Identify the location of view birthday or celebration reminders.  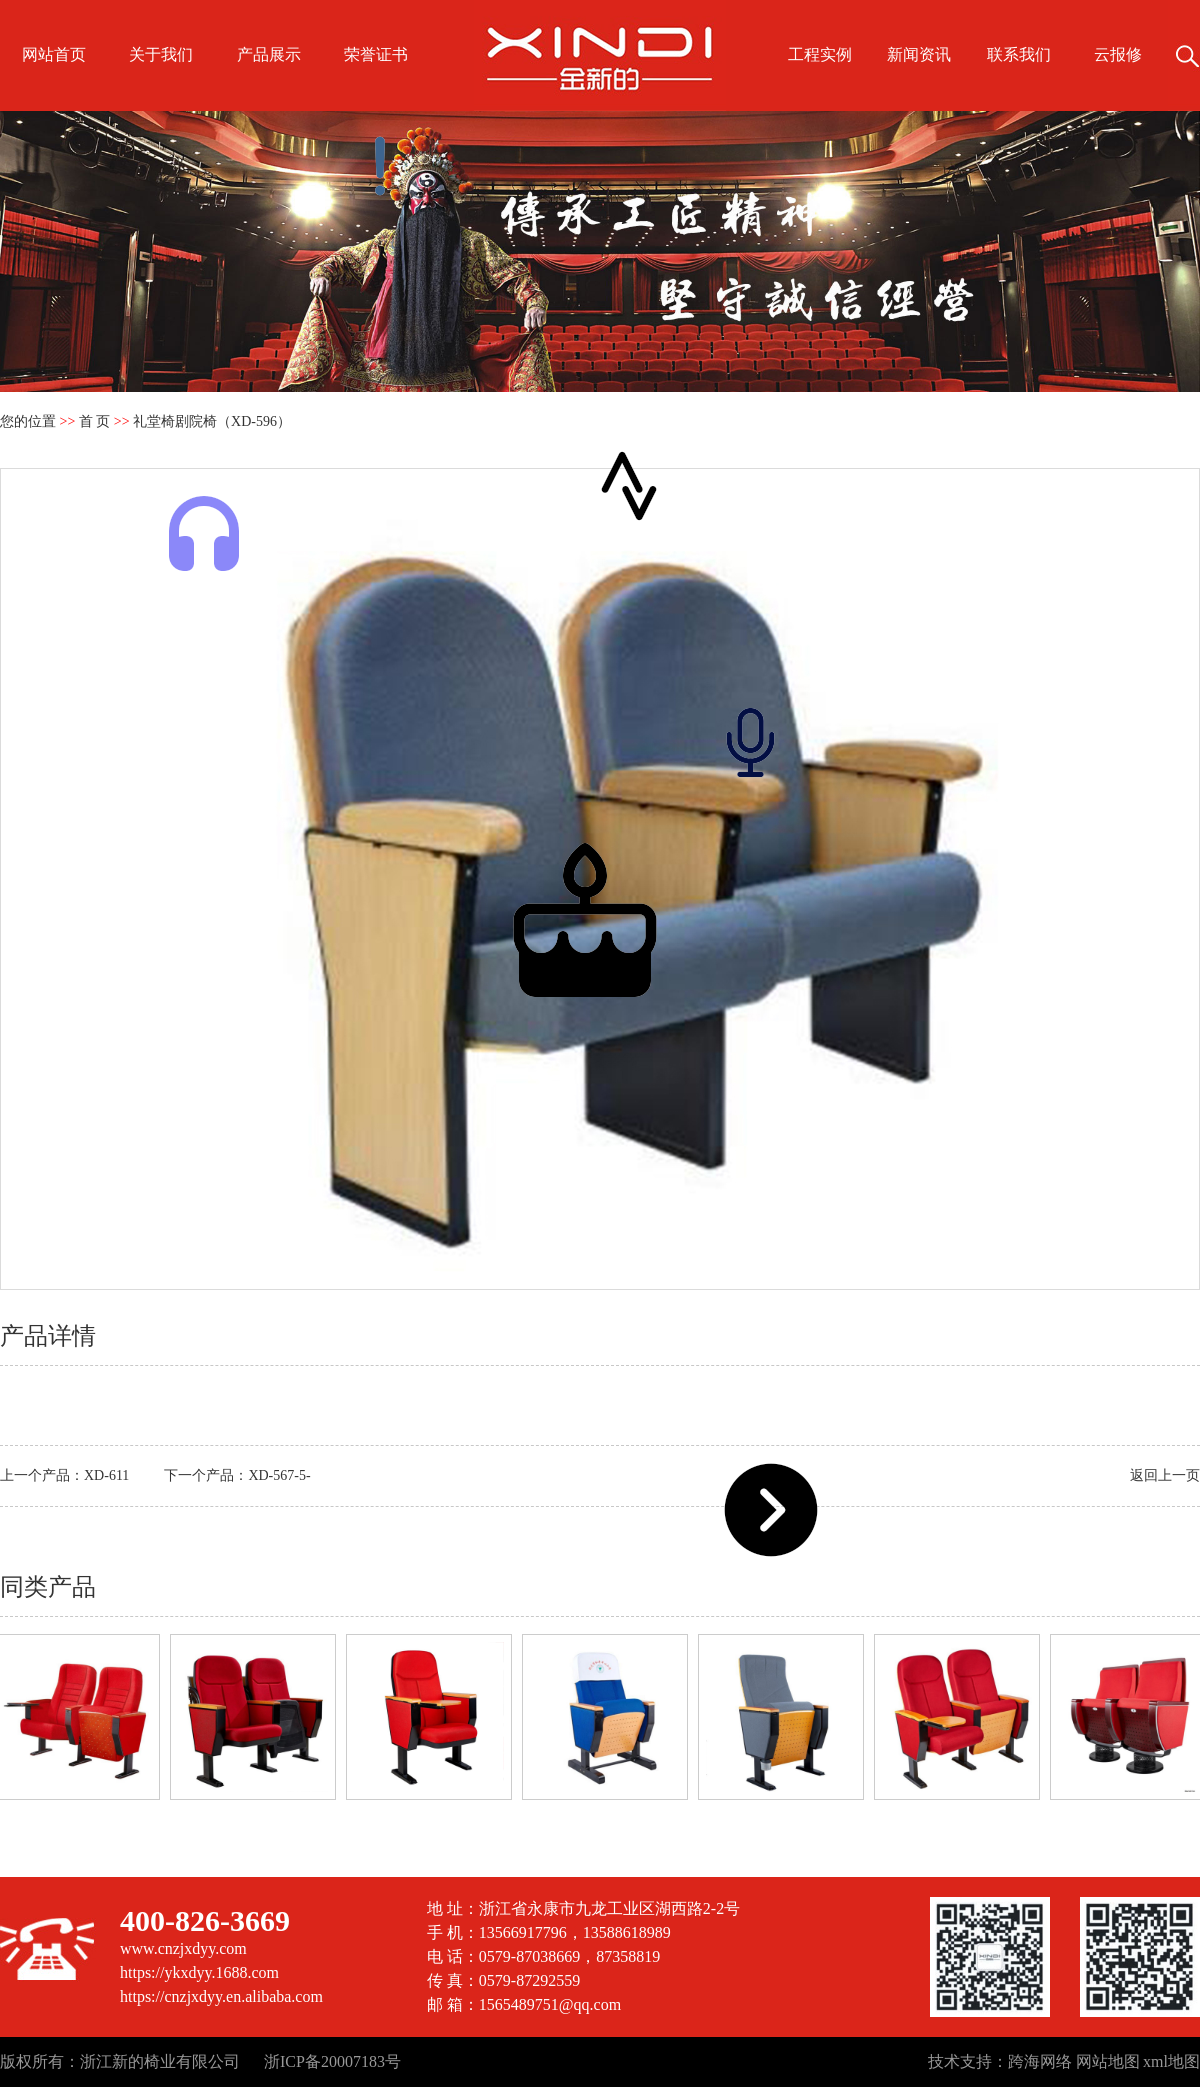
(585, 931).